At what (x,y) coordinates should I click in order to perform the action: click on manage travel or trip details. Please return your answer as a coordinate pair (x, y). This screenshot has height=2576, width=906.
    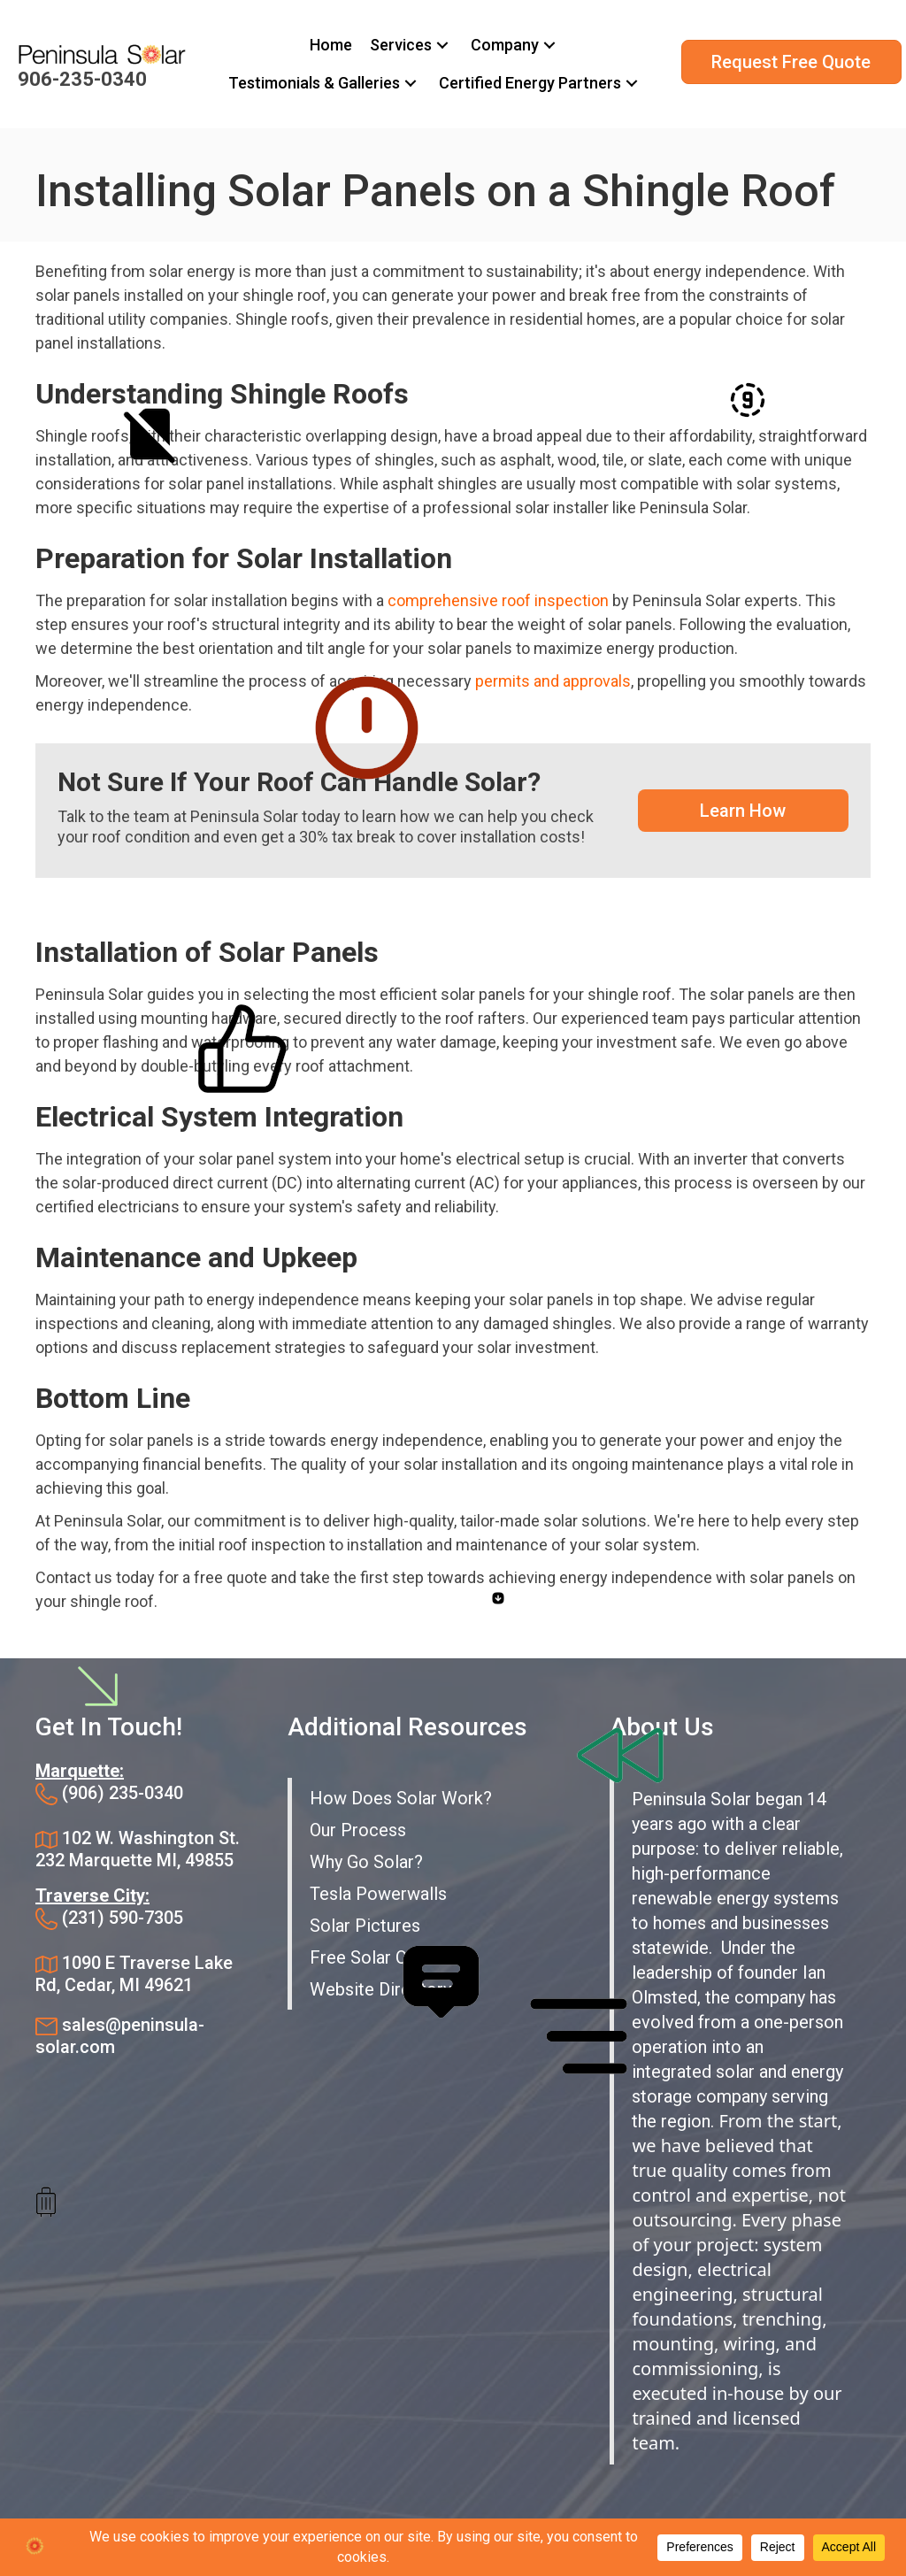
    Looking at the image, I should click on (46, 2203).